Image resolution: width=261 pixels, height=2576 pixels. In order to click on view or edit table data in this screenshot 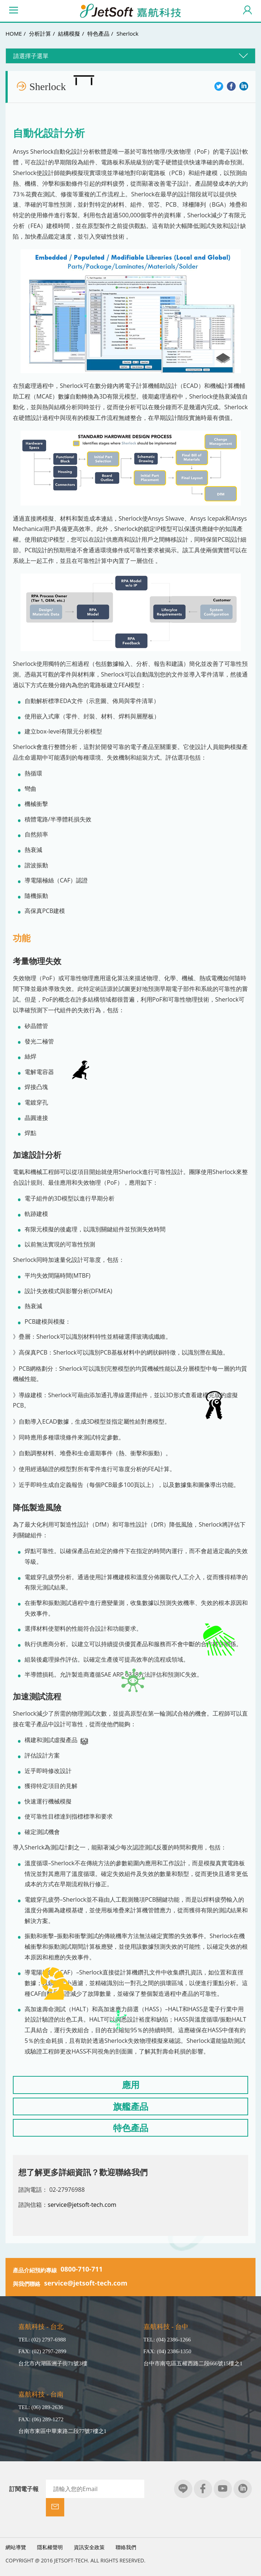, I will do `click(84, 75)`.